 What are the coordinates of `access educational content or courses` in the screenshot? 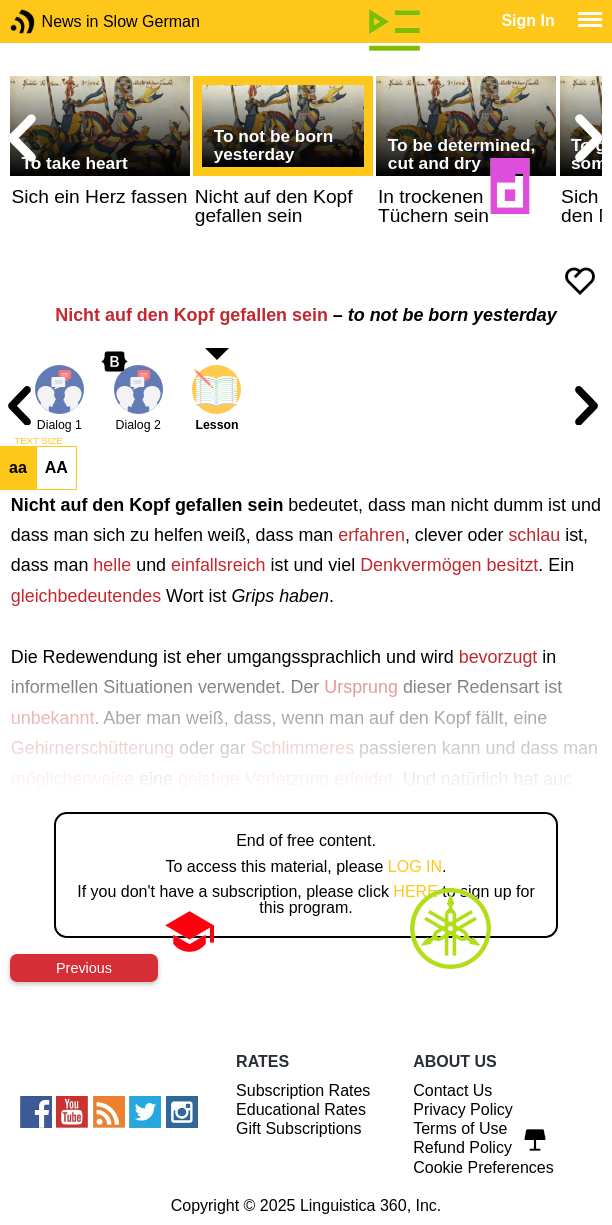 It's located at (189, 931).